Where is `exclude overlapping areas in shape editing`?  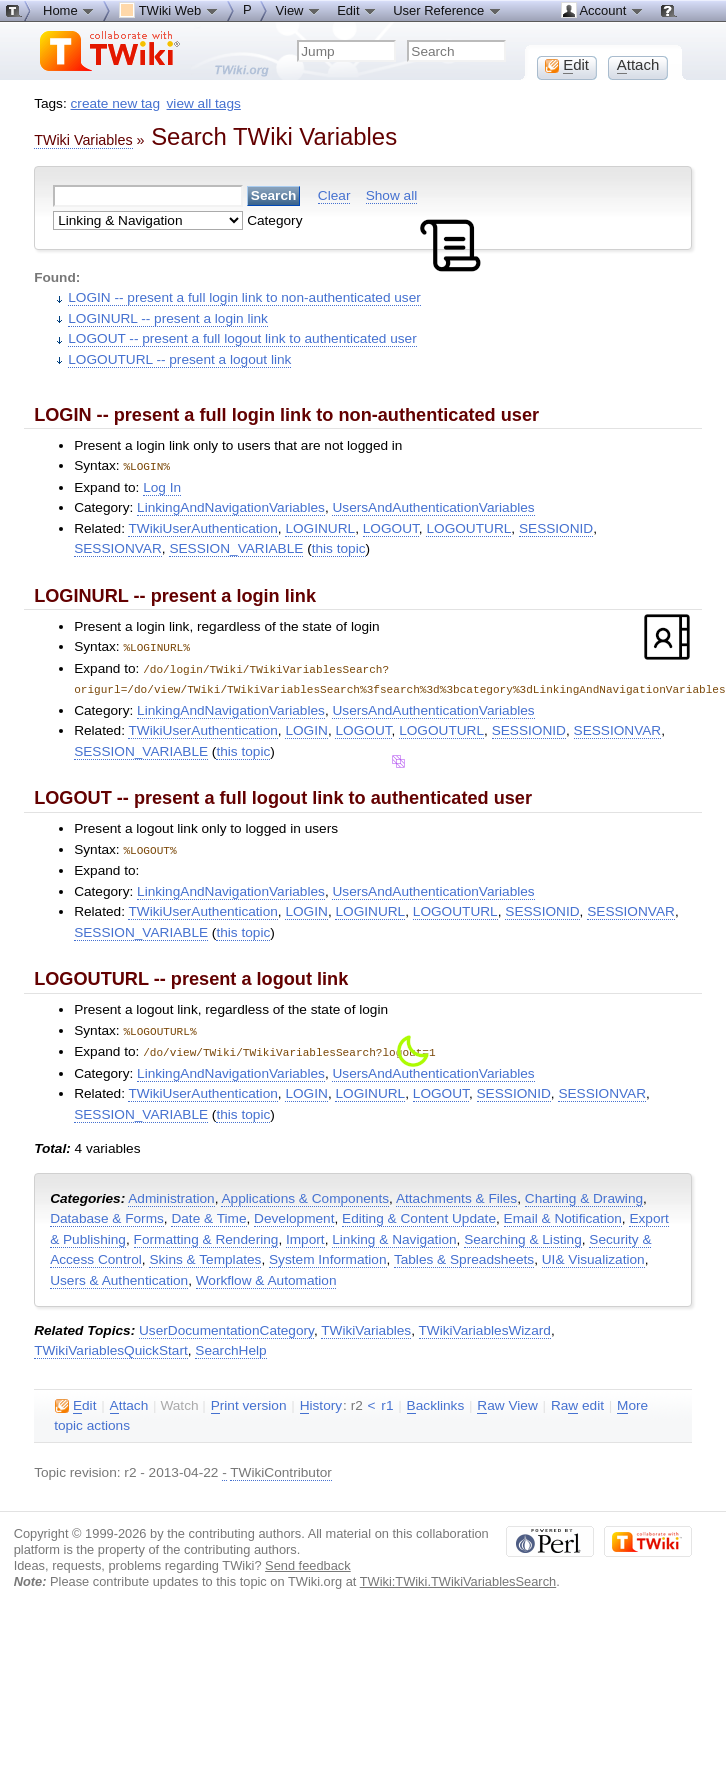 exclude overlapping areas in shape editing is located at coordinates (398, 761).